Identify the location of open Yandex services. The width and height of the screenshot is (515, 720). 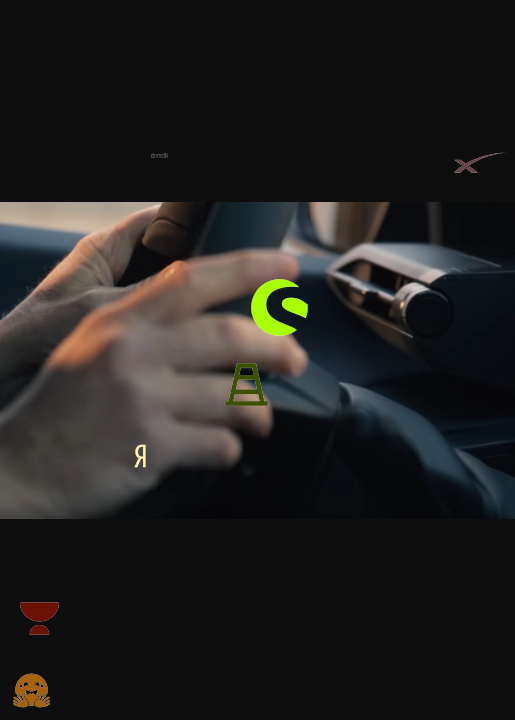
(140, 456).